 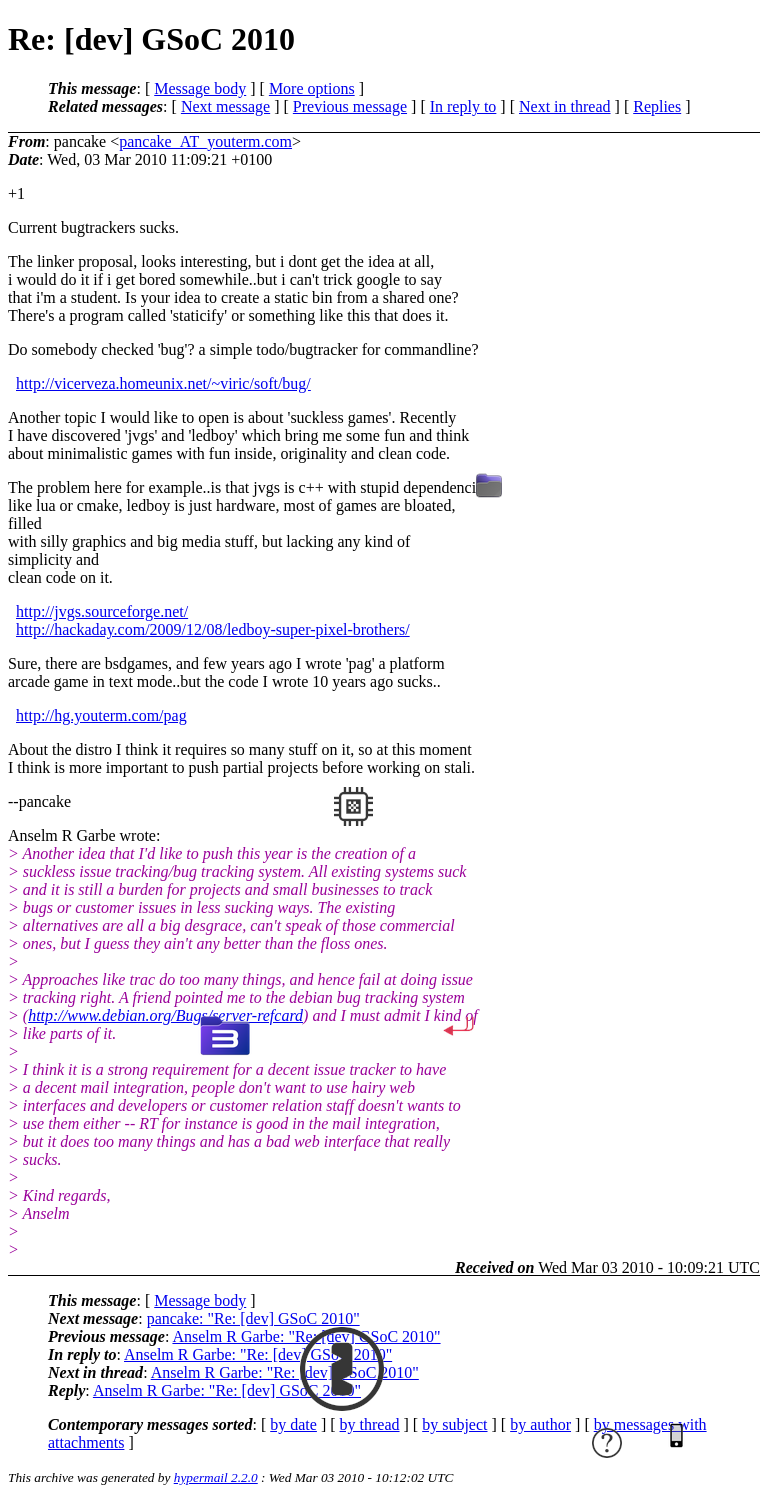 What do you see at coordinates (676, 1435) in the screenshot?
I see `iPod Nano device connected to your Mac` at bounding box center [676, 1435].